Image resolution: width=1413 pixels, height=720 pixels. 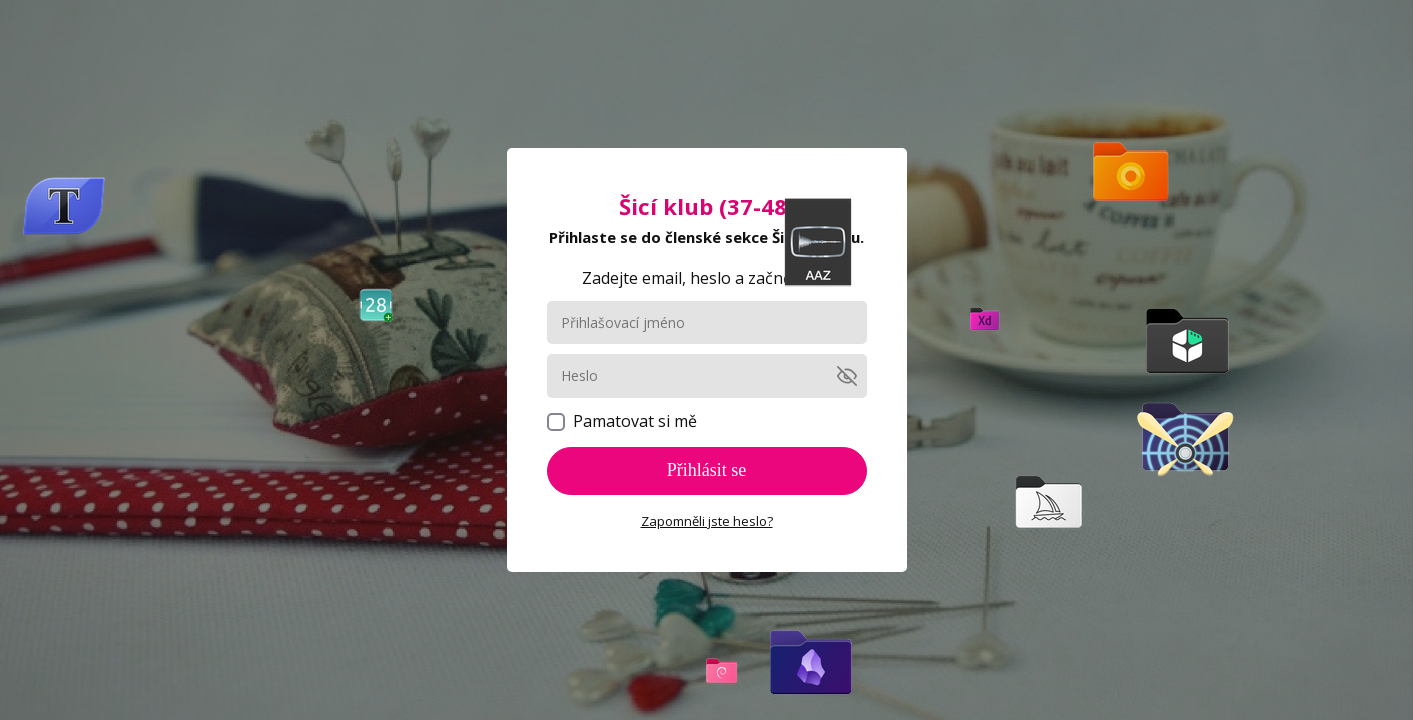 What do you see at coordinates (1185, 439) in the screenshot?
I see `open folder containing pokémon beast ball assets` at bounding box center [1185, 439].